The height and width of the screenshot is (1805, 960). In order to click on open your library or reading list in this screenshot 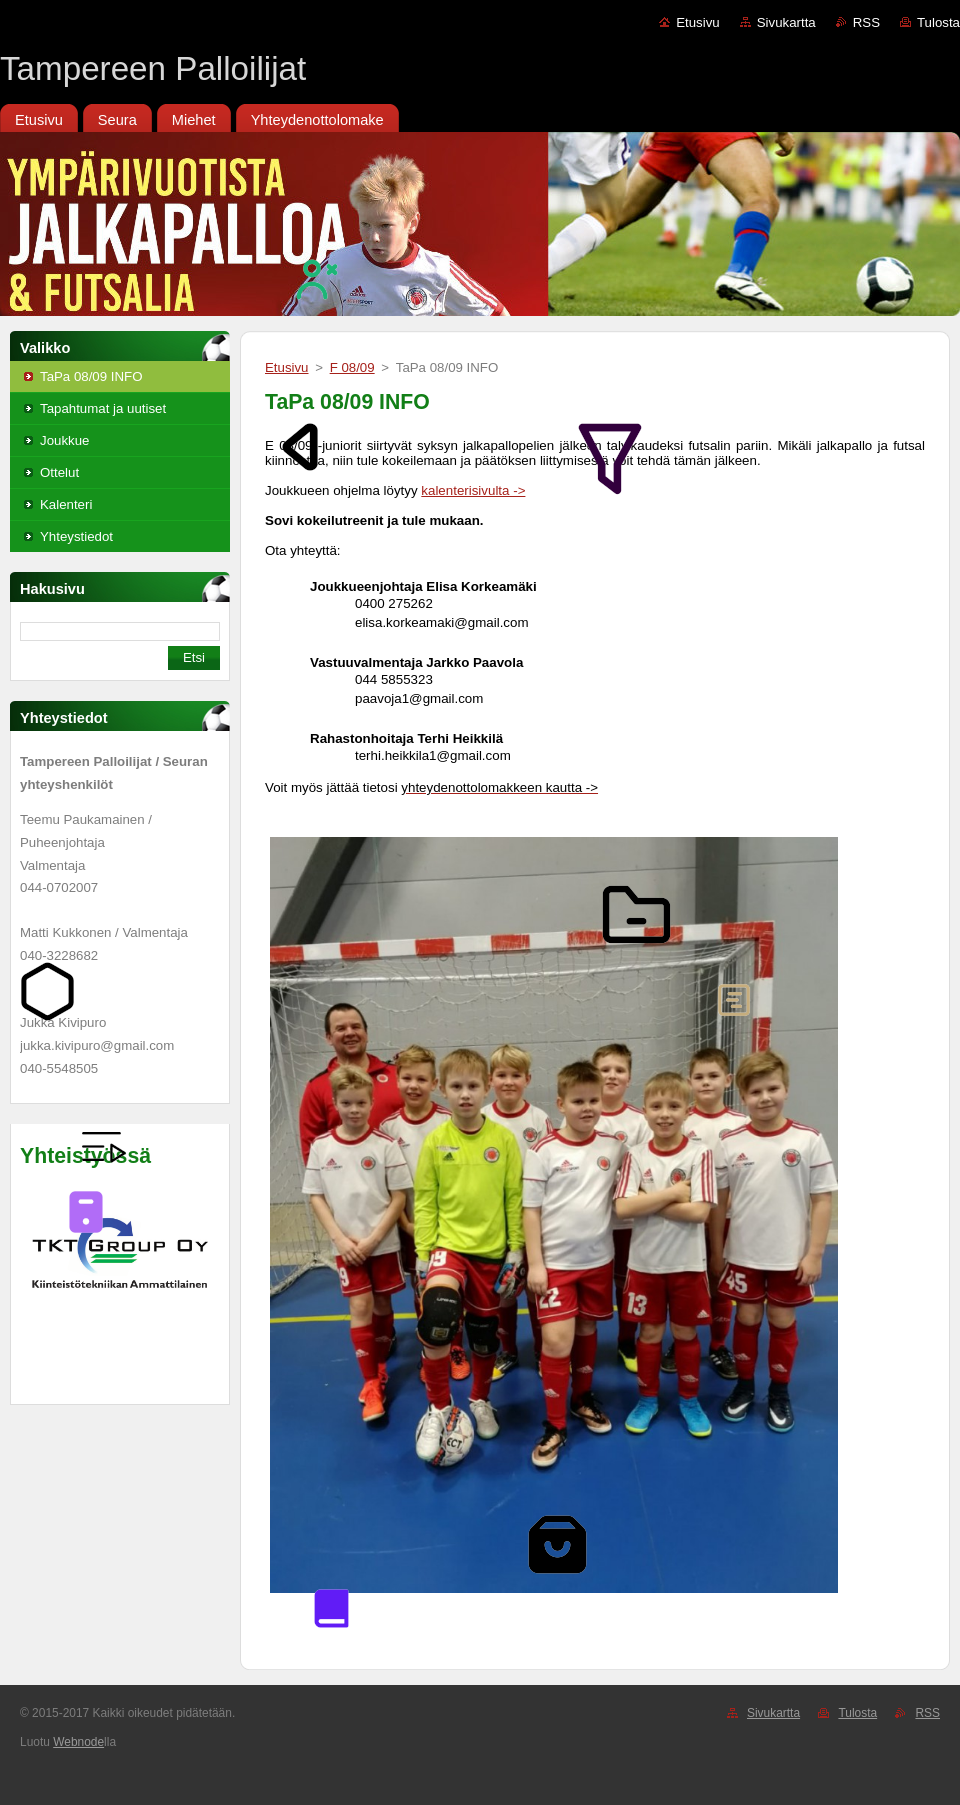, I will do `click(331, 1608)`.